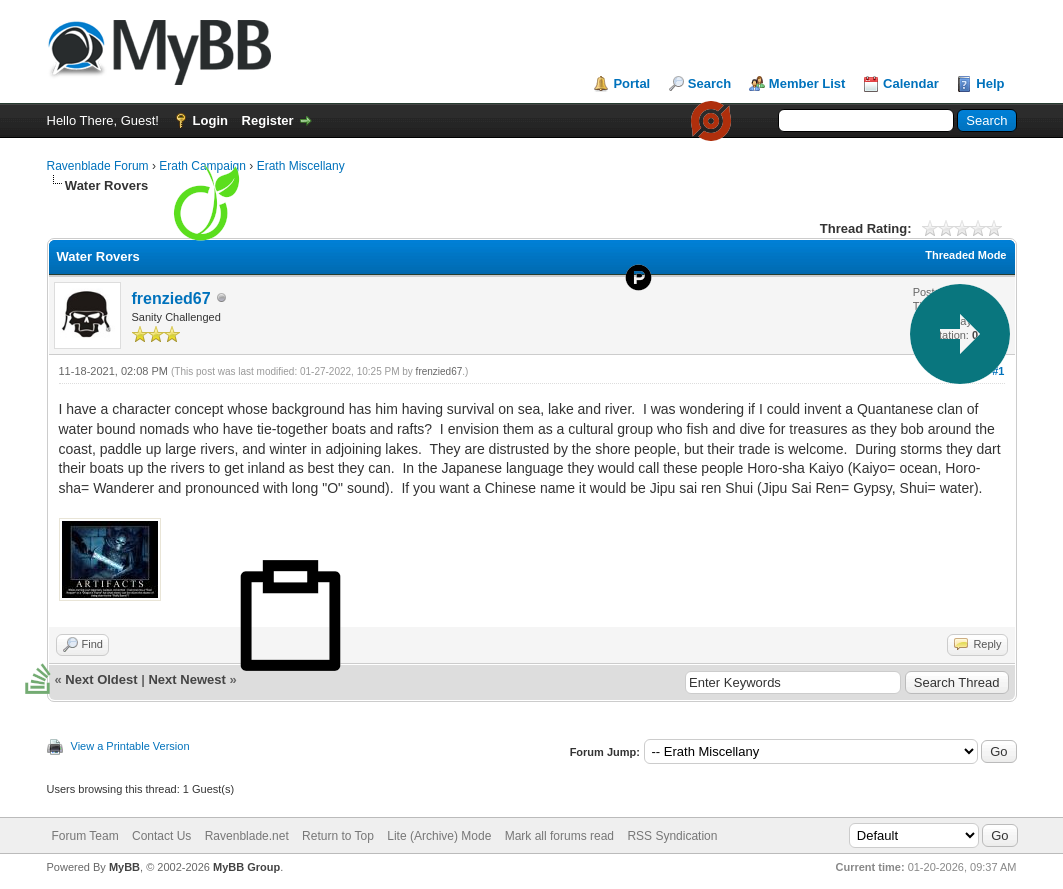 The width and height of the screenshot is (1063, 889). What do you see at coordinates (37, 678) in the screenshot?
I see `visit stack overflow website` at bounding box center [37, 678].